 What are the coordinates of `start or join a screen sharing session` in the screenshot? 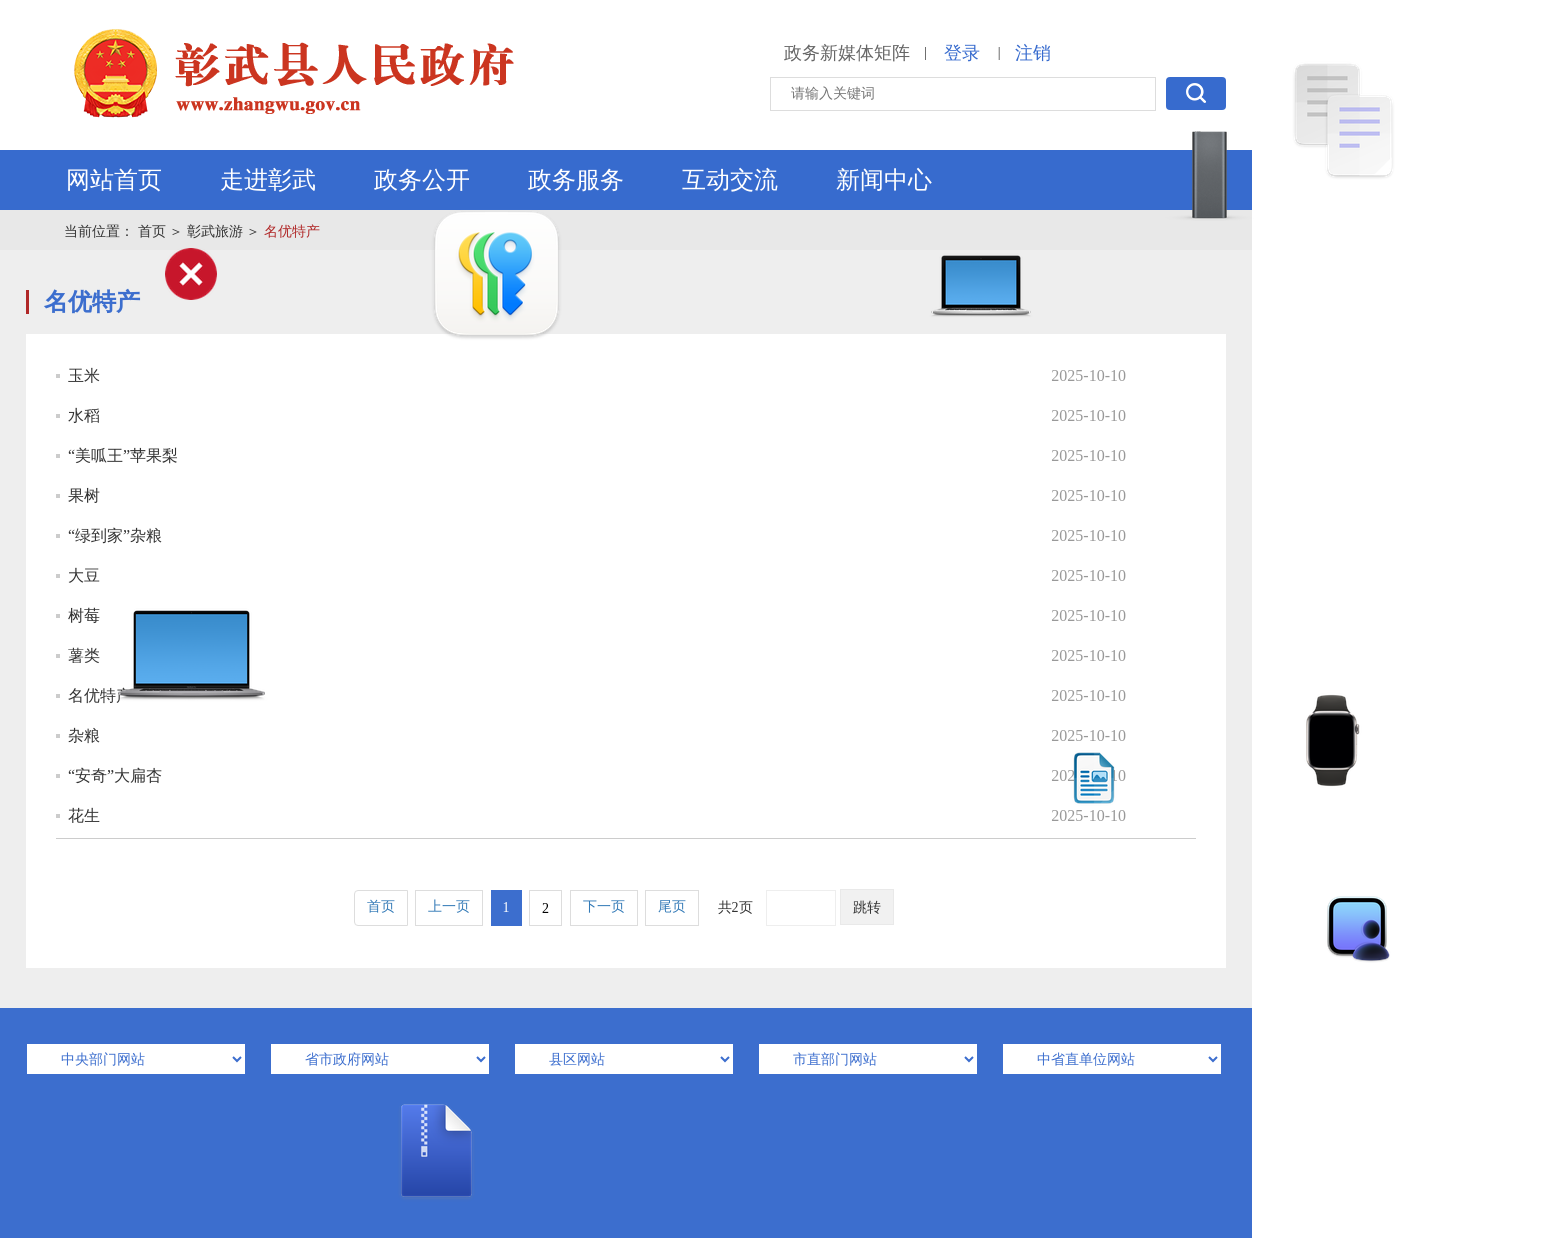 It's located at (1357, 926).